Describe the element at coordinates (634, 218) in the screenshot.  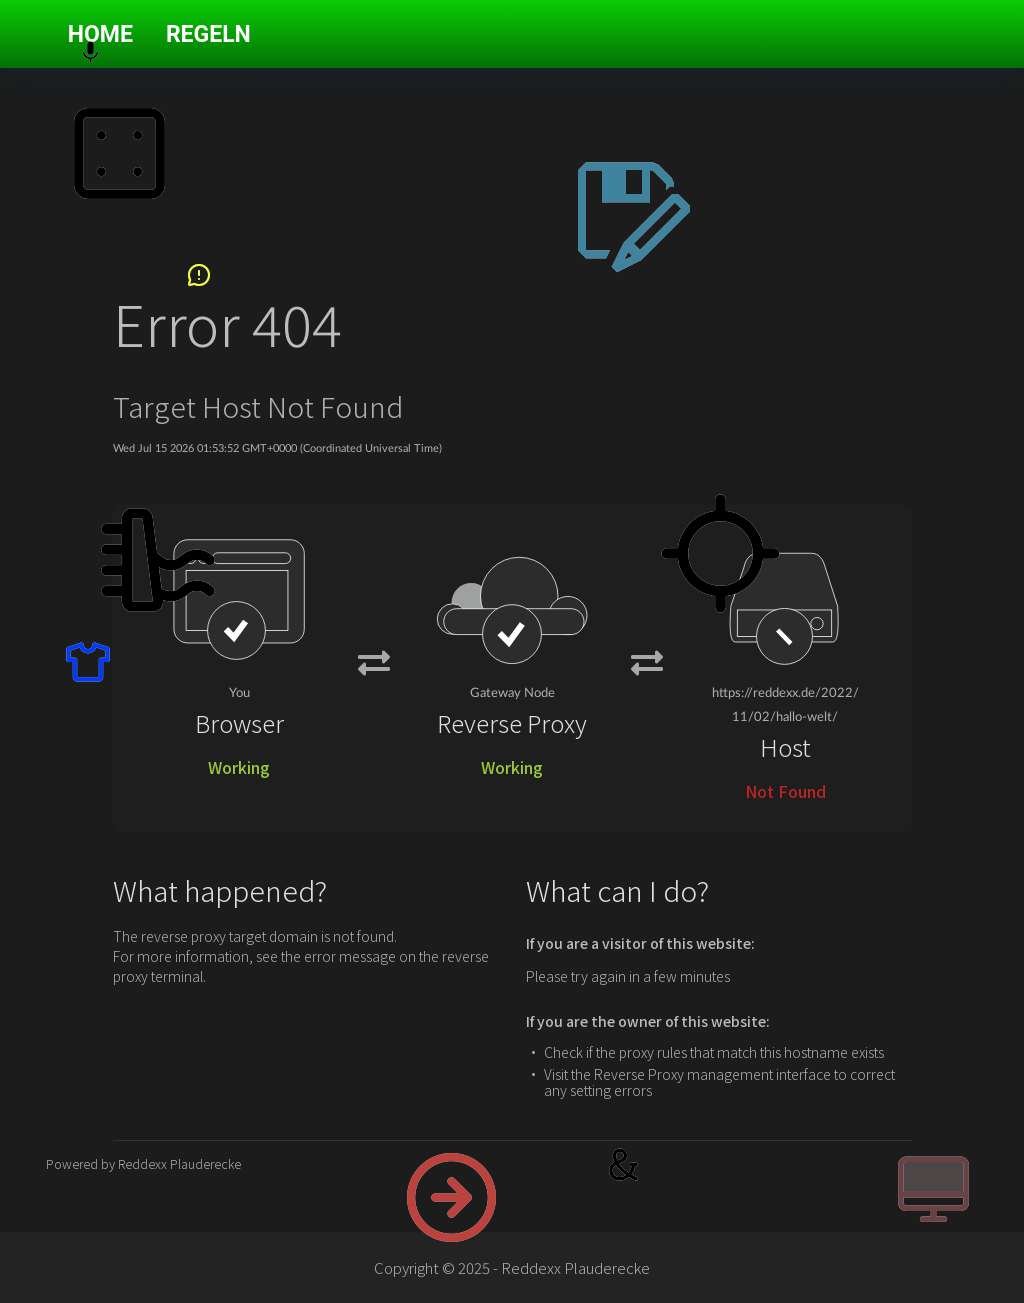
I see `save file with a new name or location` at that location.